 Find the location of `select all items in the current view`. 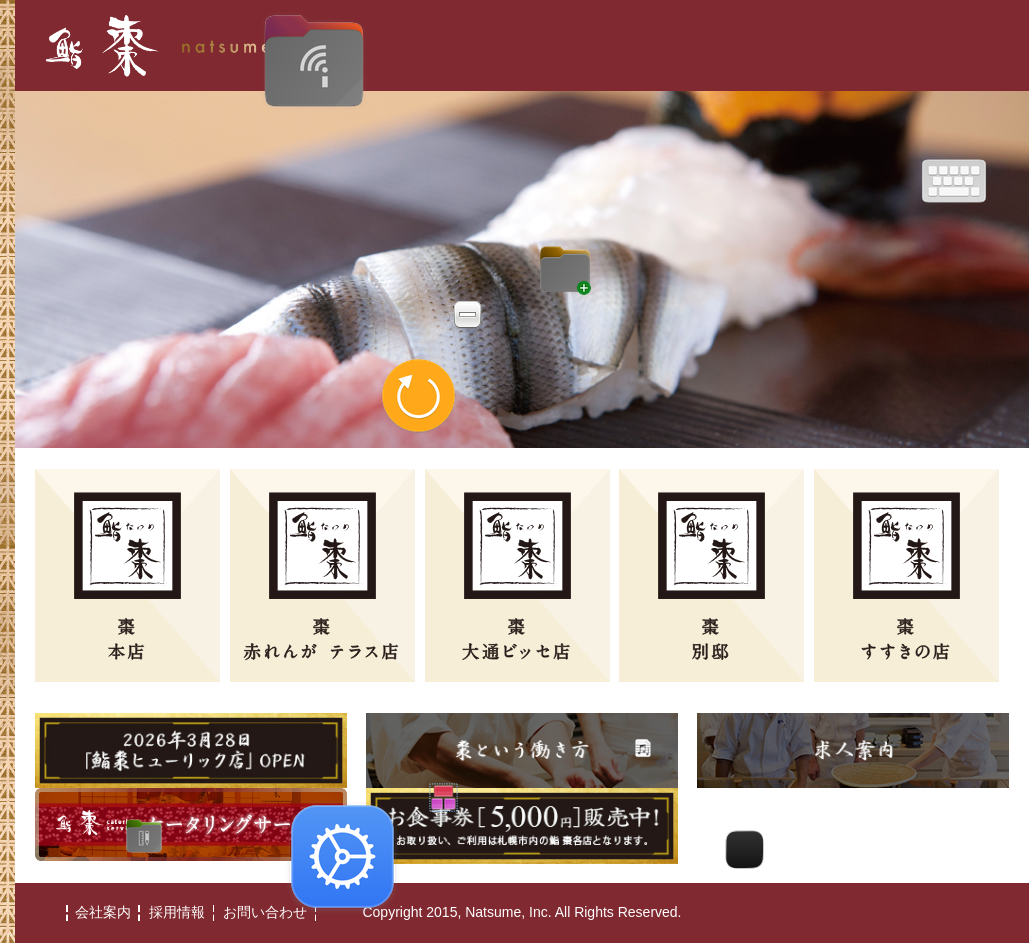

select all items in the current view is located at coordinates (443, 797).